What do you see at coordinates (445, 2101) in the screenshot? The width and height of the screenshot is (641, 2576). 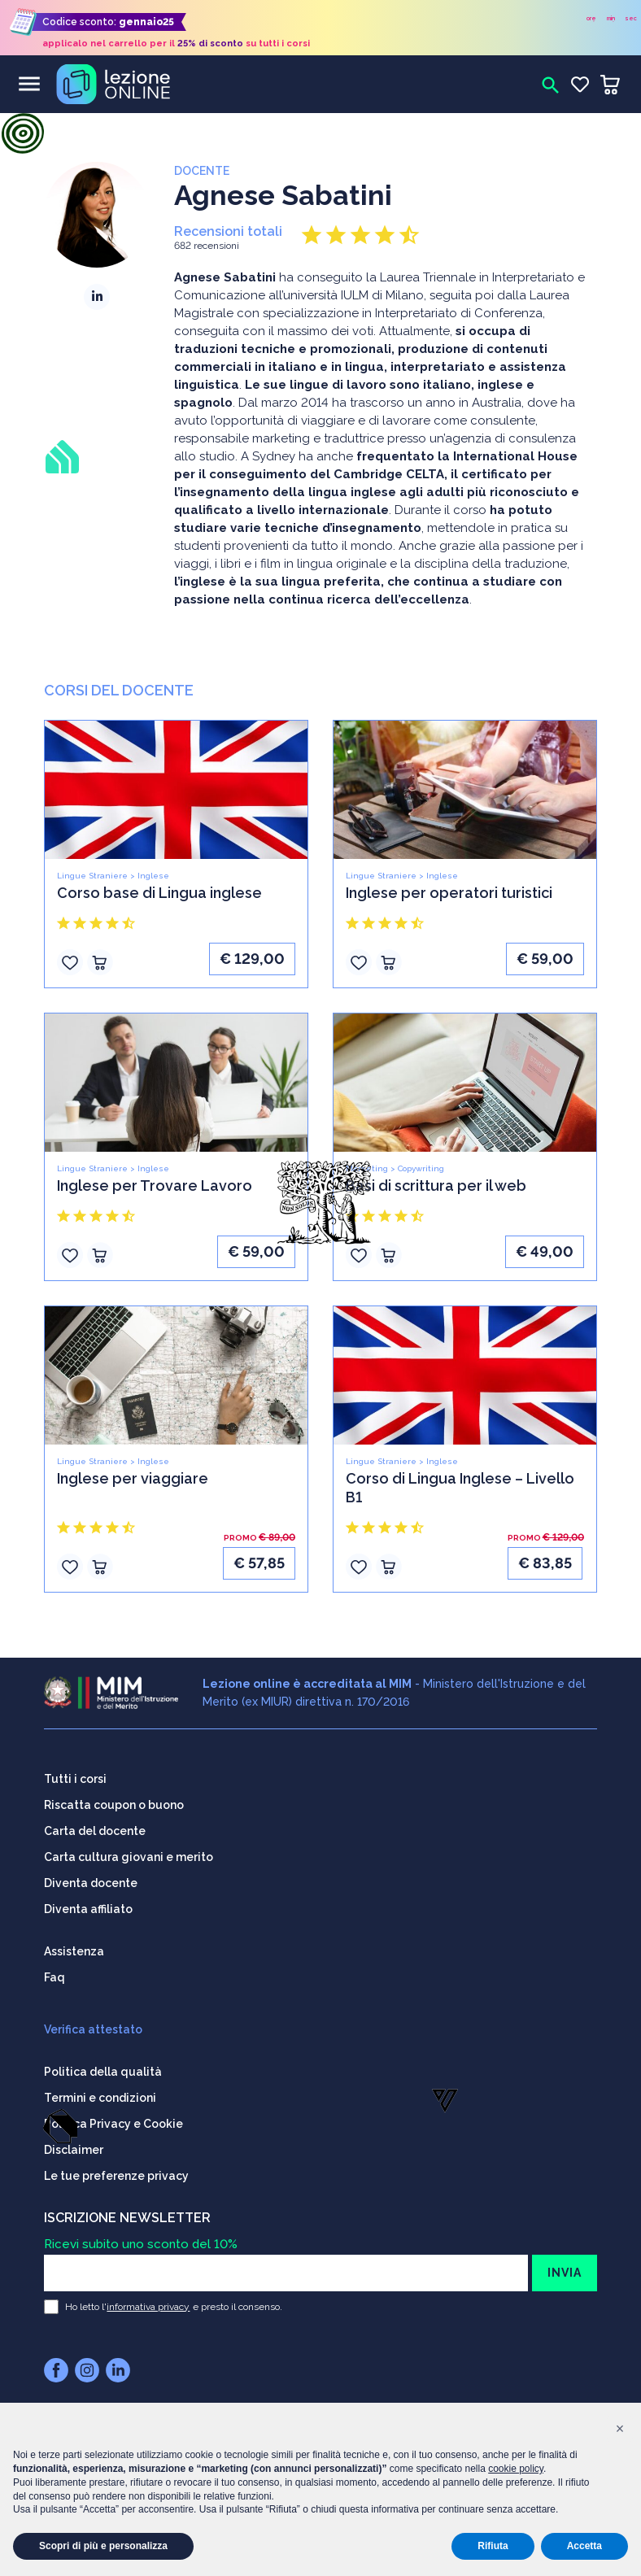 I see `vuetify framework logo` at bounding box center [445, 2101].